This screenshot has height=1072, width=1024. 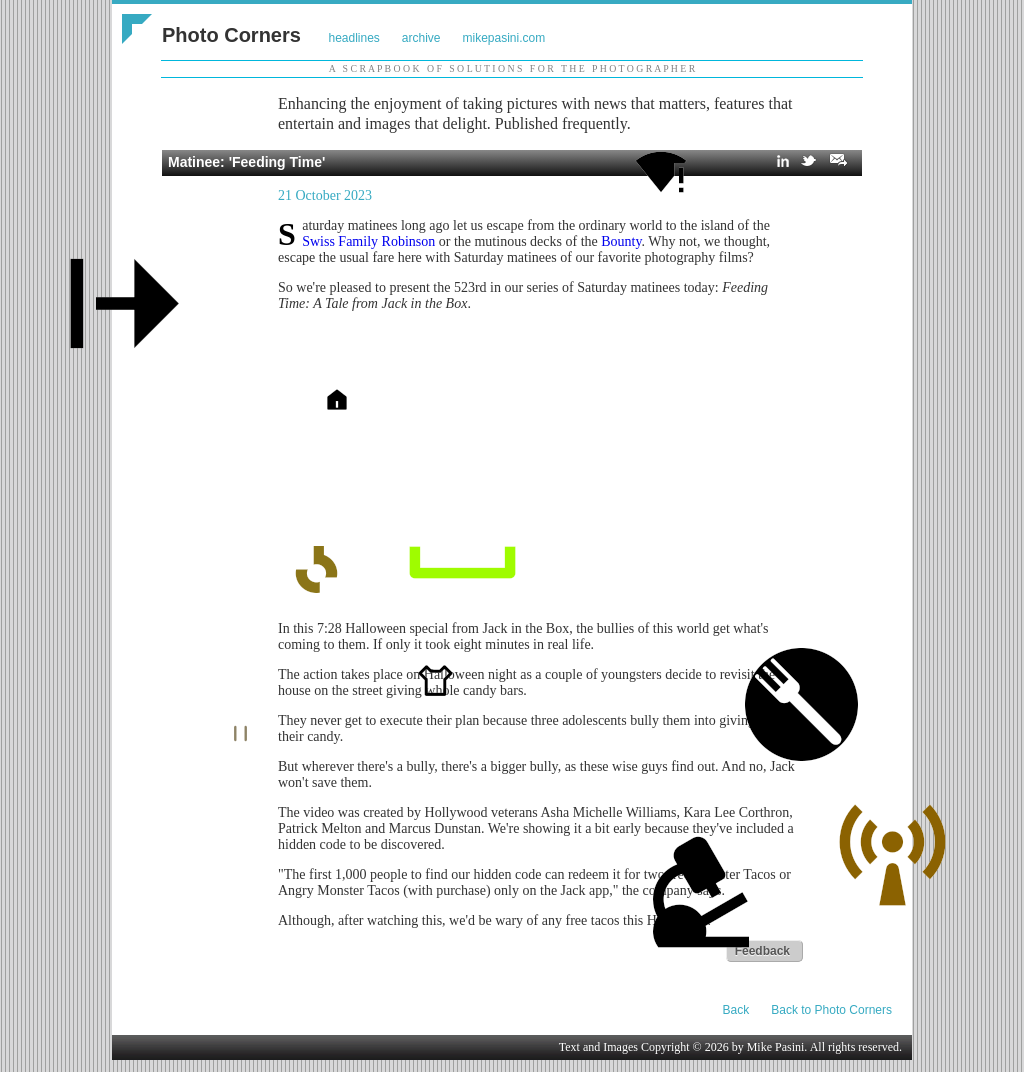 What do you see at coordinates (316, 569) in the screenshot?
I see `open the Radio France app` at bounding box center [316, 569].